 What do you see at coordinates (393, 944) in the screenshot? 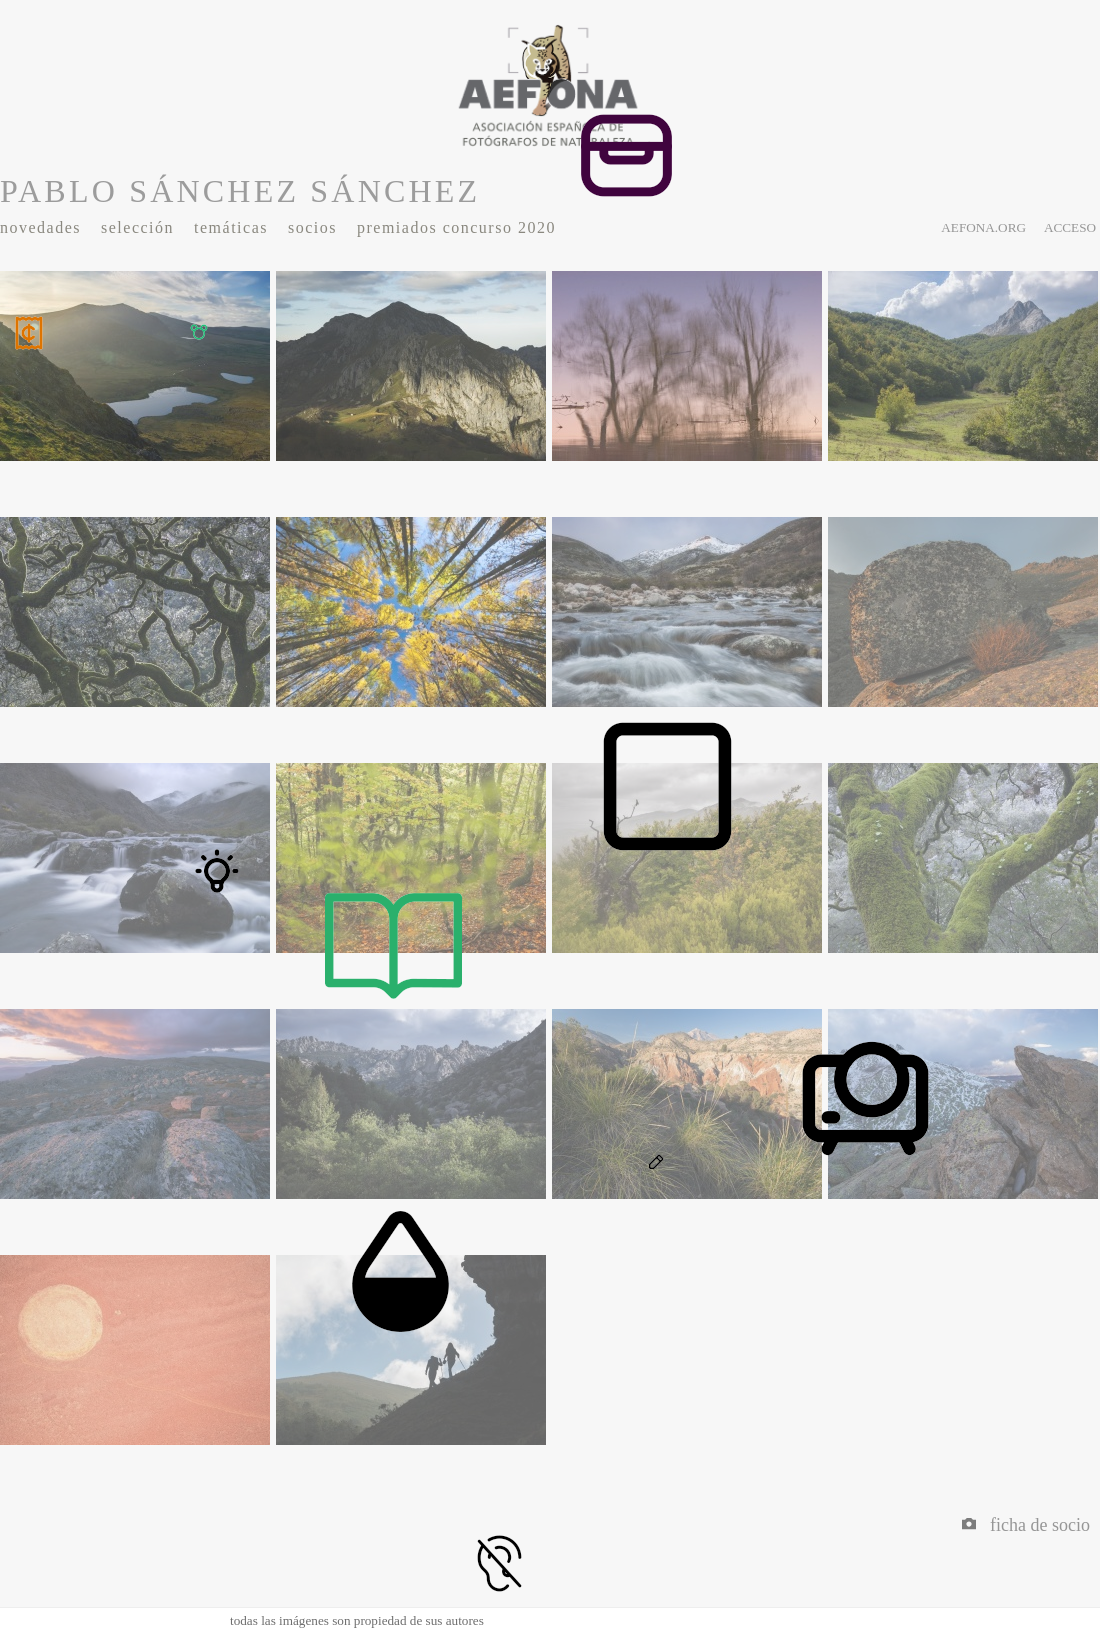
I see `open documentation or readme` at bounding box center [393, 944].